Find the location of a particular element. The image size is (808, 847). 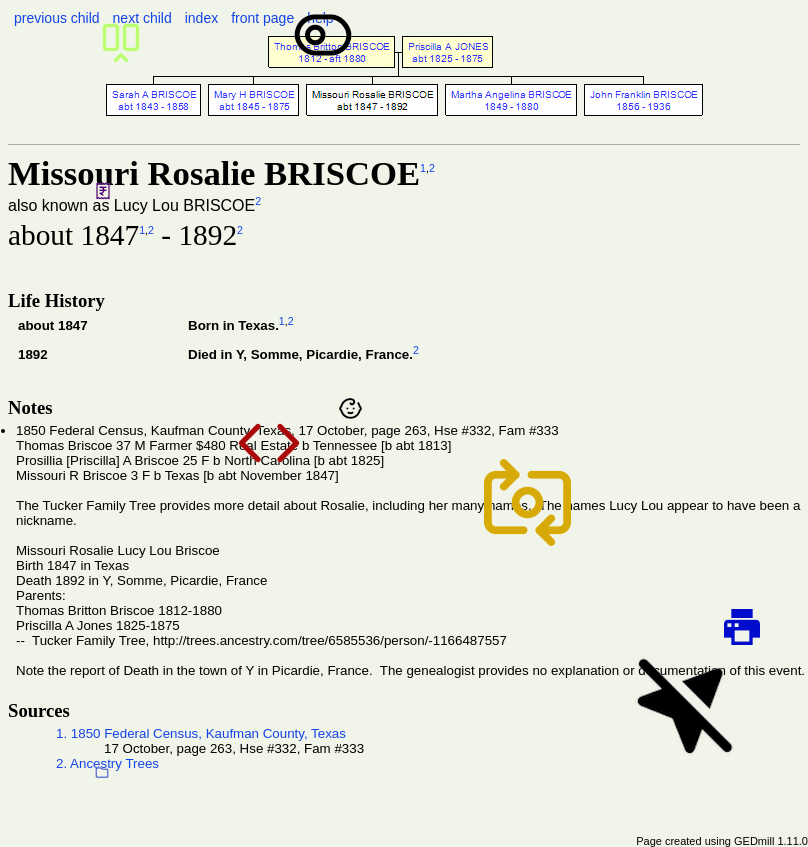

view transaction receipt in indian rupees is located at coordinates (103, 191).